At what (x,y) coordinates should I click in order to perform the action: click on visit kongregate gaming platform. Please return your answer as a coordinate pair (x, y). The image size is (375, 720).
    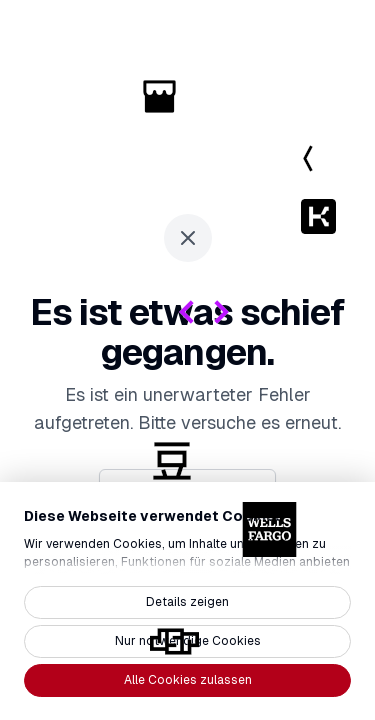
    Looking at the image, I should click on (318, 216).